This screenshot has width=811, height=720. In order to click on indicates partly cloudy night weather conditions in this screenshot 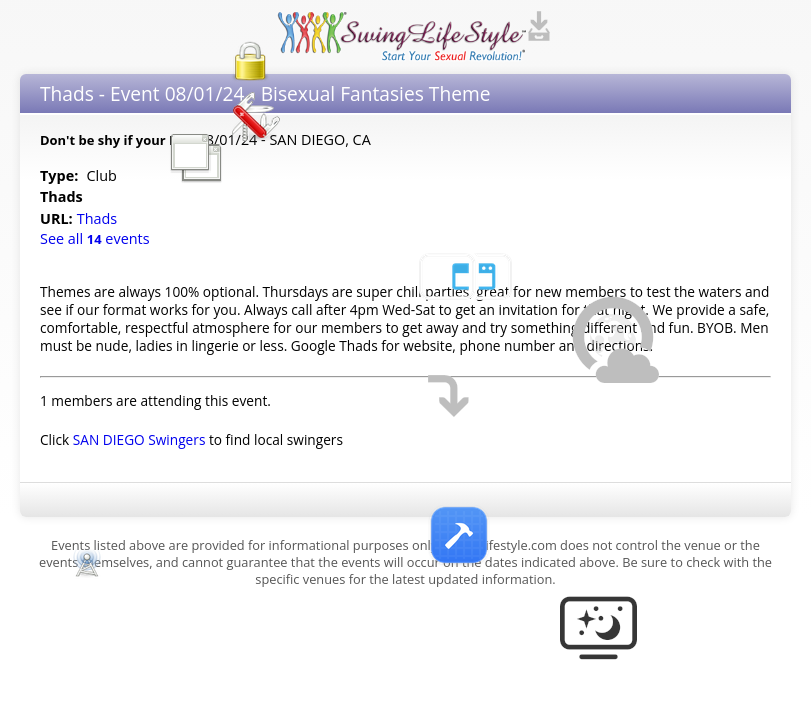, I will do `click(613, 337)`.